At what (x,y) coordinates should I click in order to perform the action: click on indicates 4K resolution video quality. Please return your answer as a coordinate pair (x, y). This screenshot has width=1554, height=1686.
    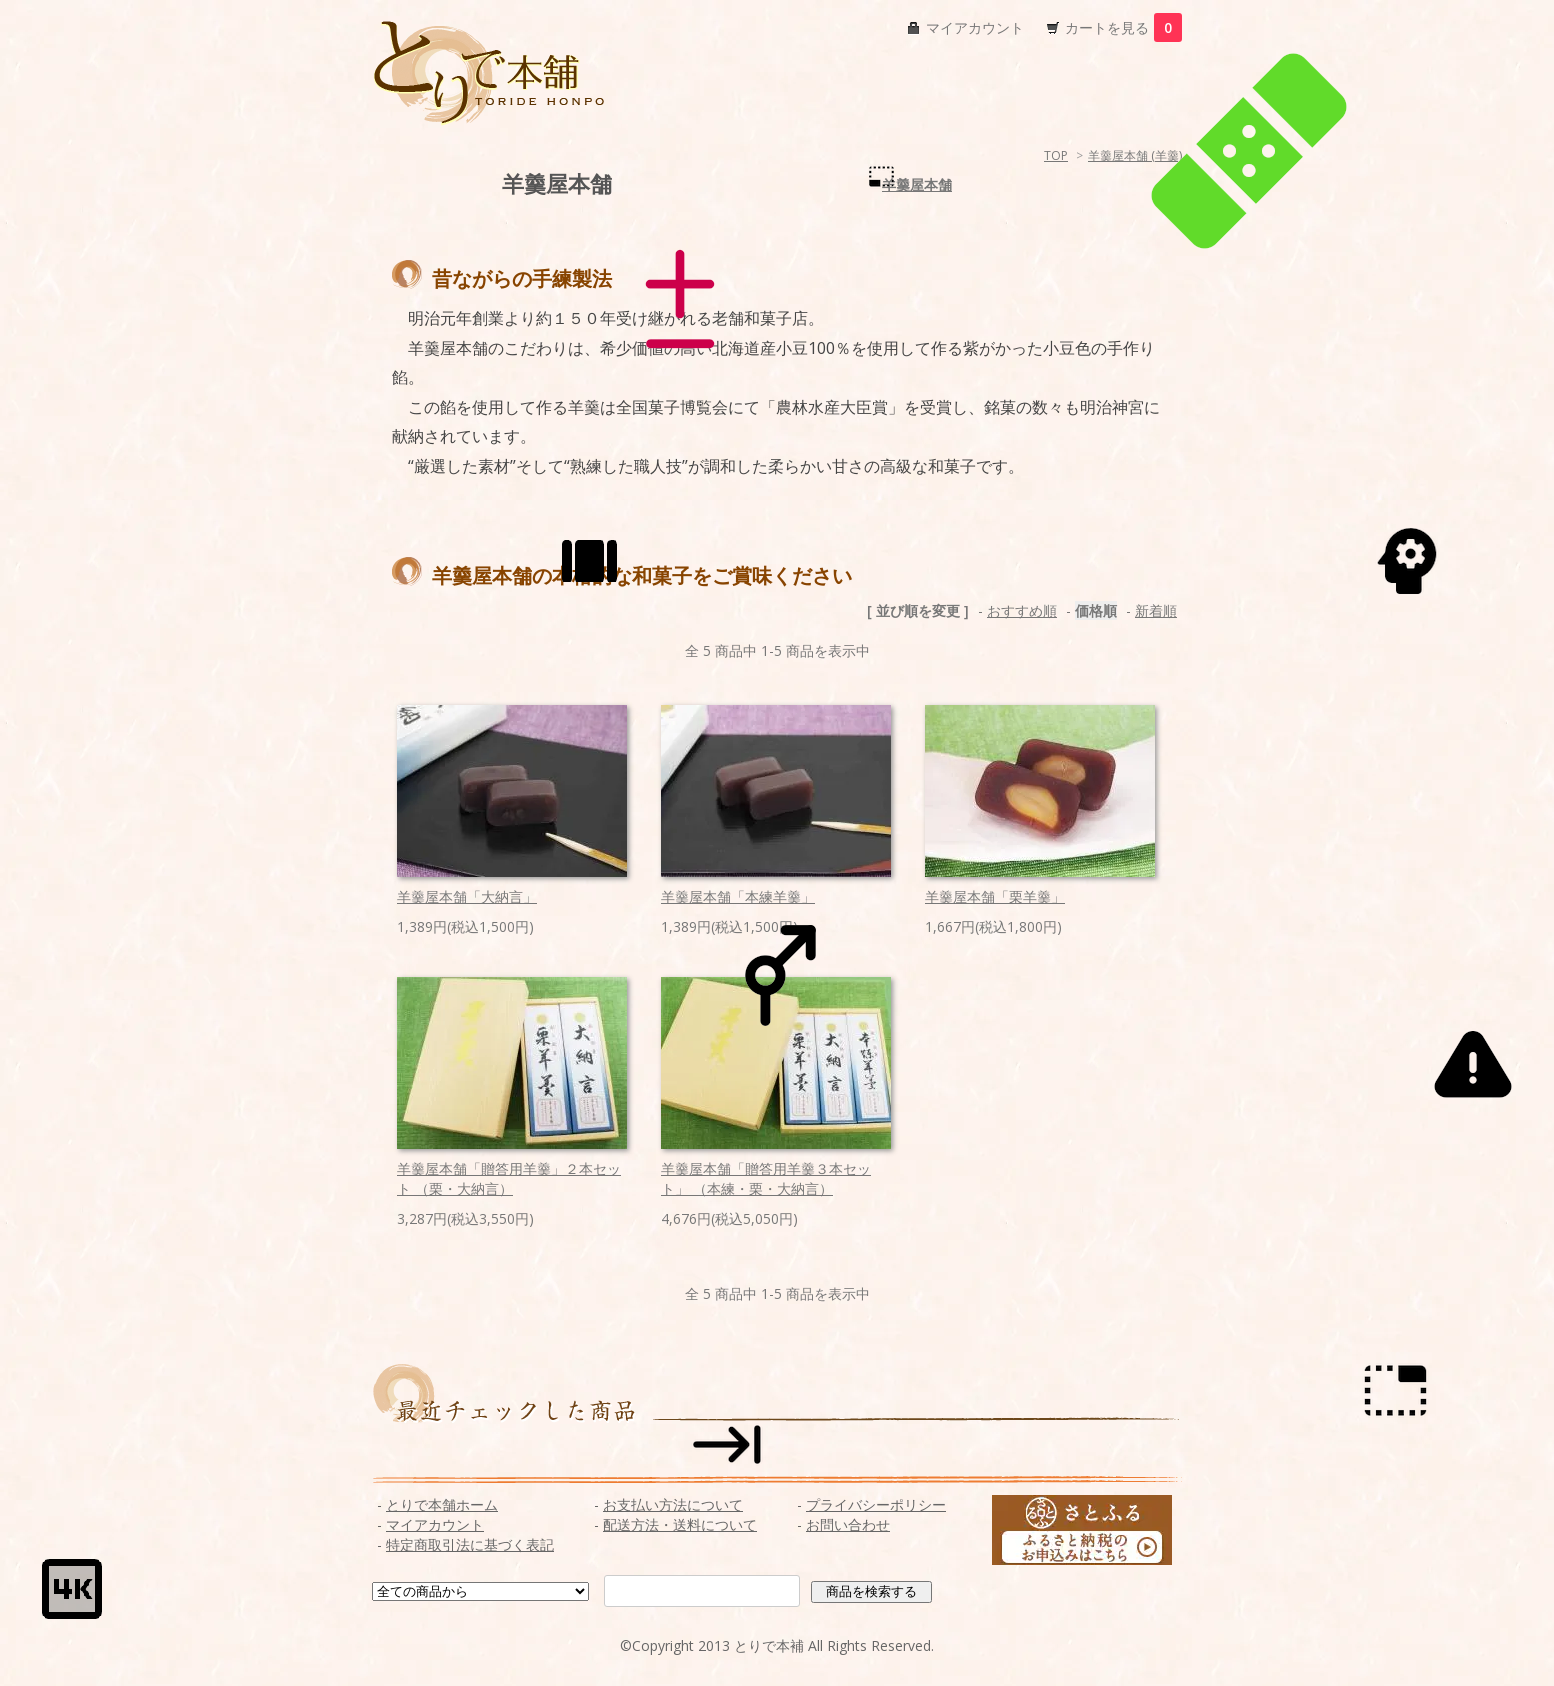
    Looking at the image, I should click on (72, 1589).